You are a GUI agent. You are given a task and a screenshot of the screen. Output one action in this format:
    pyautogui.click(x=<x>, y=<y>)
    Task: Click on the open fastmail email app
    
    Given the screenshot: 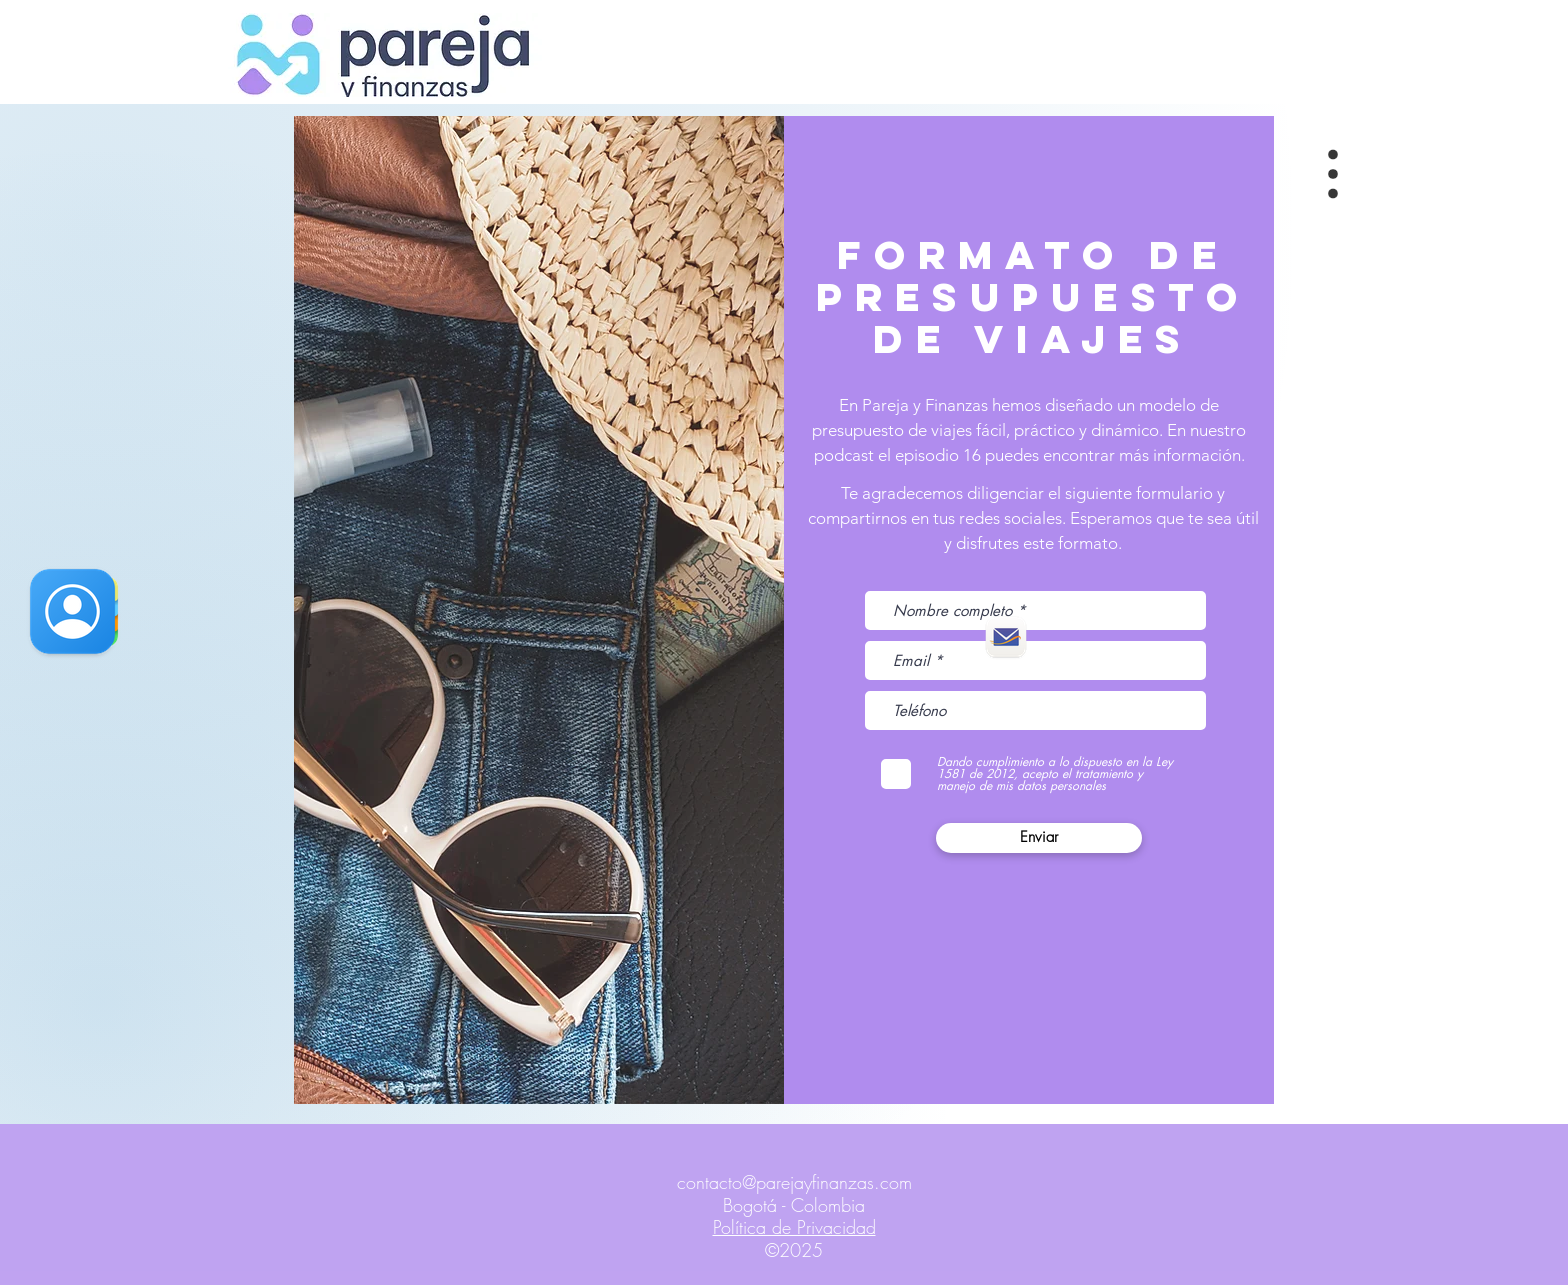 What is the action you would take?
    pyautogui.click(x=1006, y=637)
    